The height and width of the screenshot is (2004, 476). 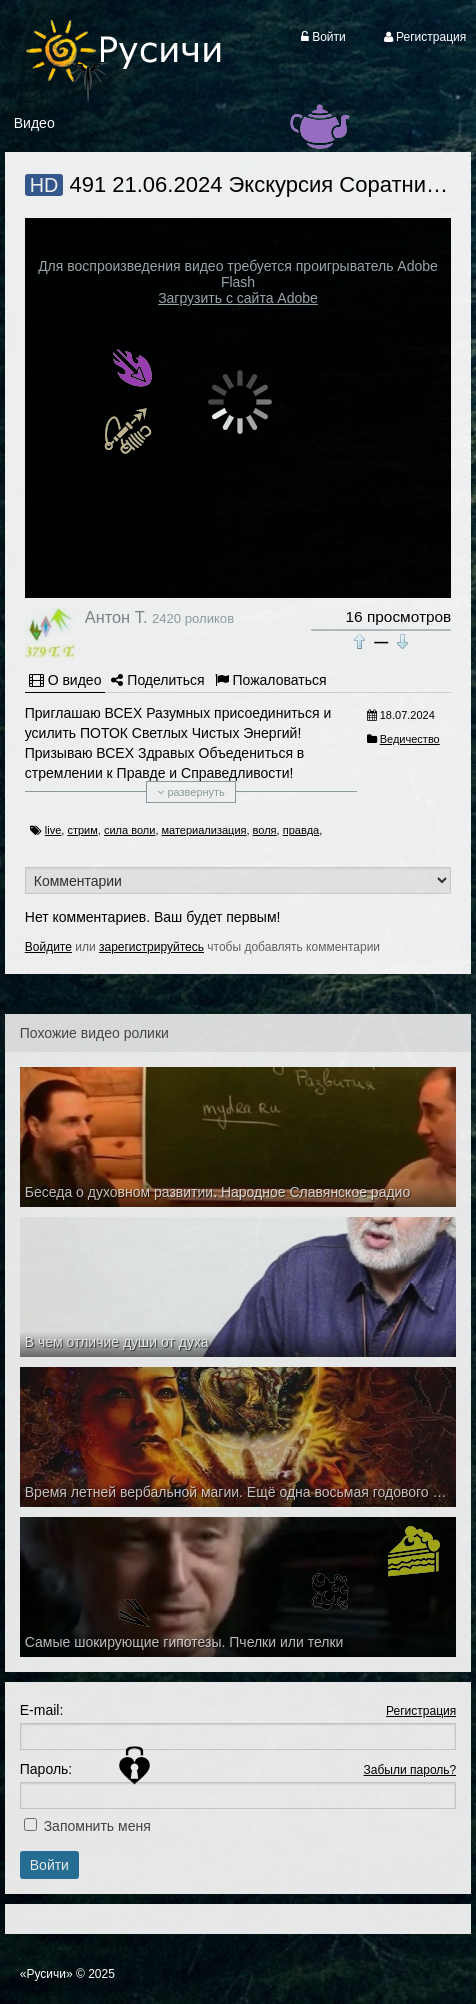 What do you see at coordinates (134, 1765) in the screenshot?
I see `indicates protected or private favorites` at bounding box center [134, 1765].